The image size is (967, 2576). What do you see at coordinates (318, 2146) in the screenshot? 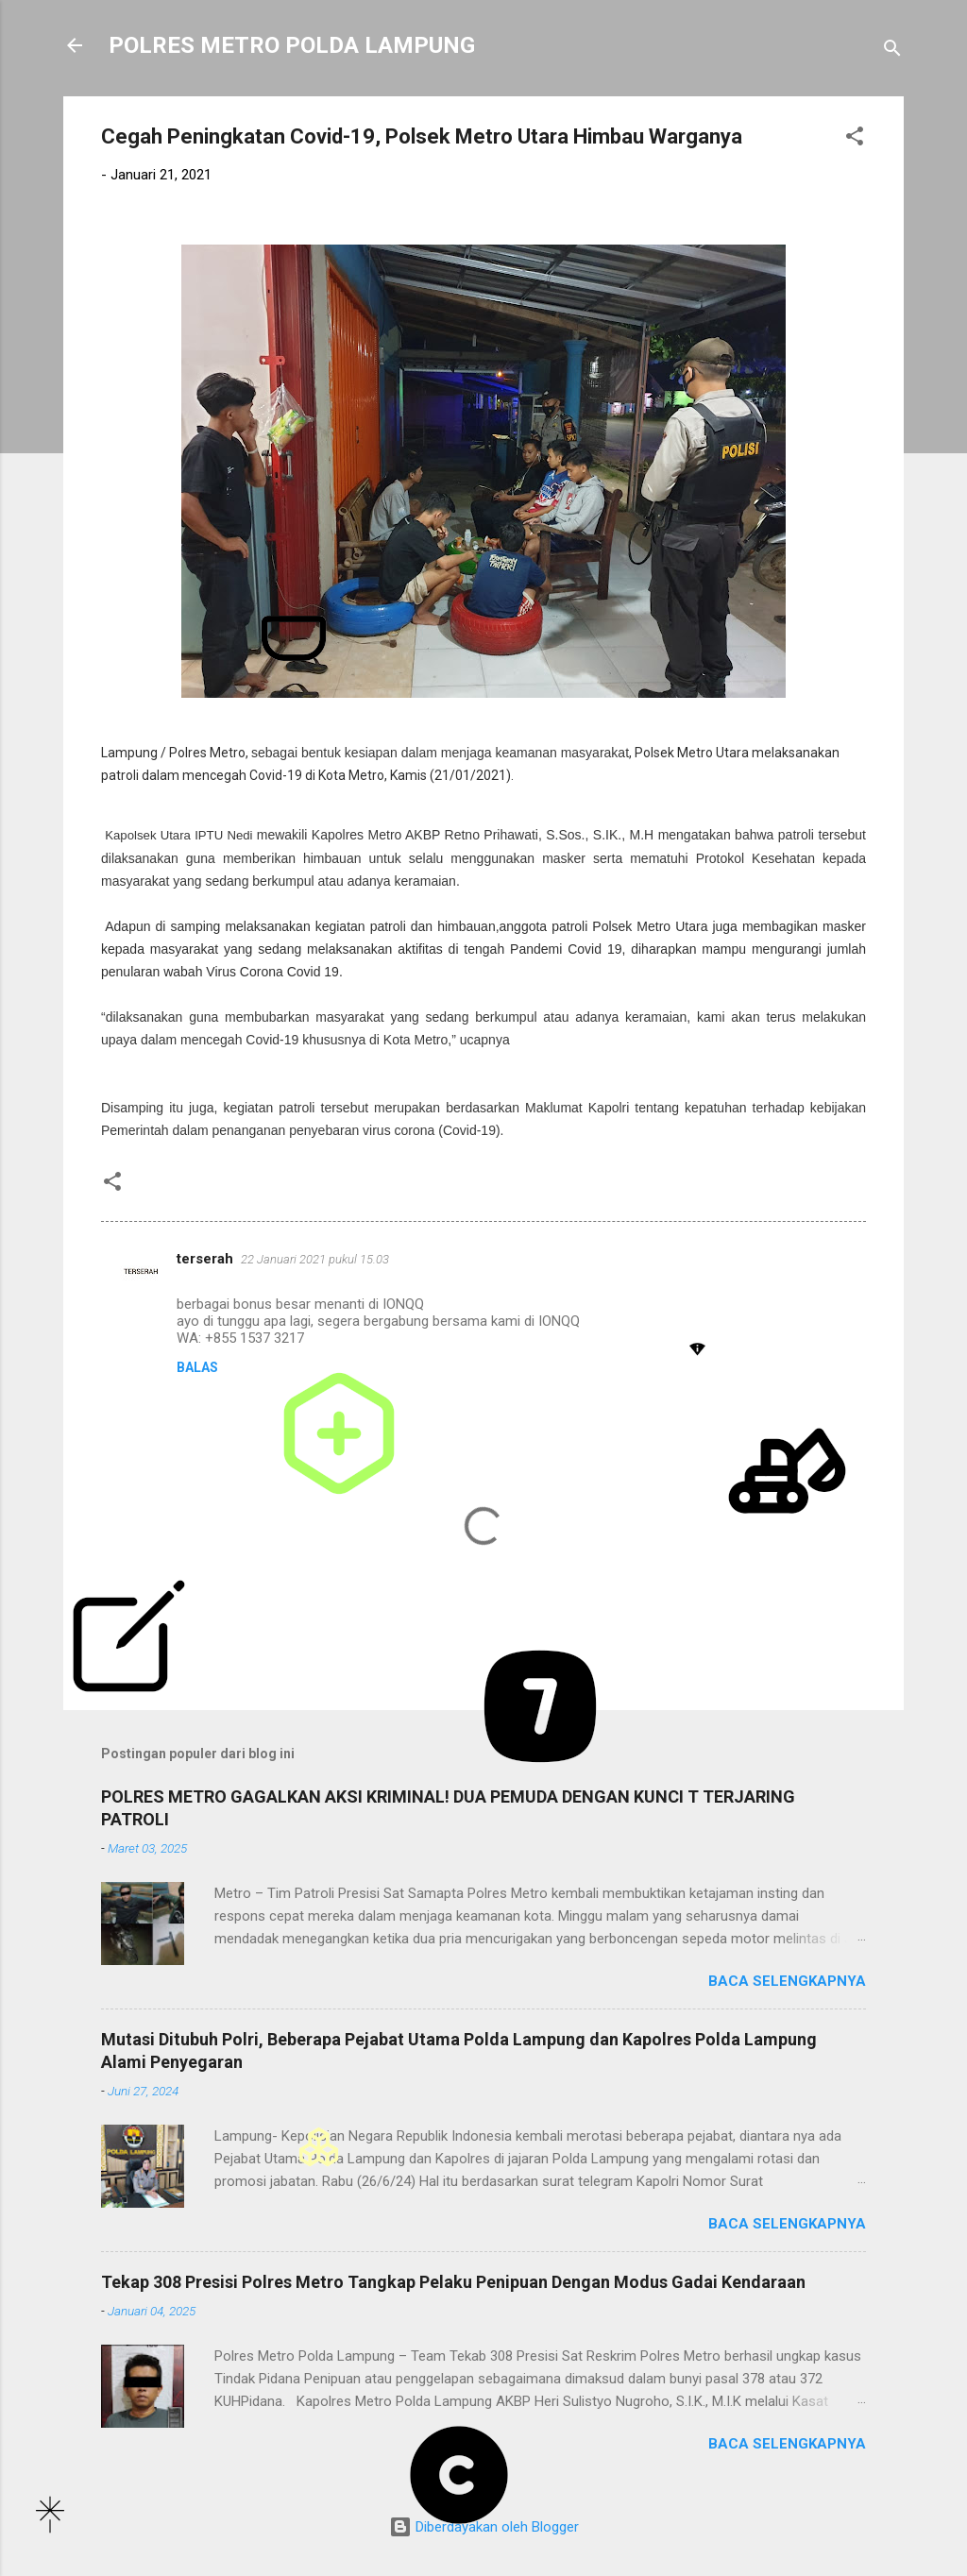
I see `view all packages or deliveries` at bounding box center [318, 2146].